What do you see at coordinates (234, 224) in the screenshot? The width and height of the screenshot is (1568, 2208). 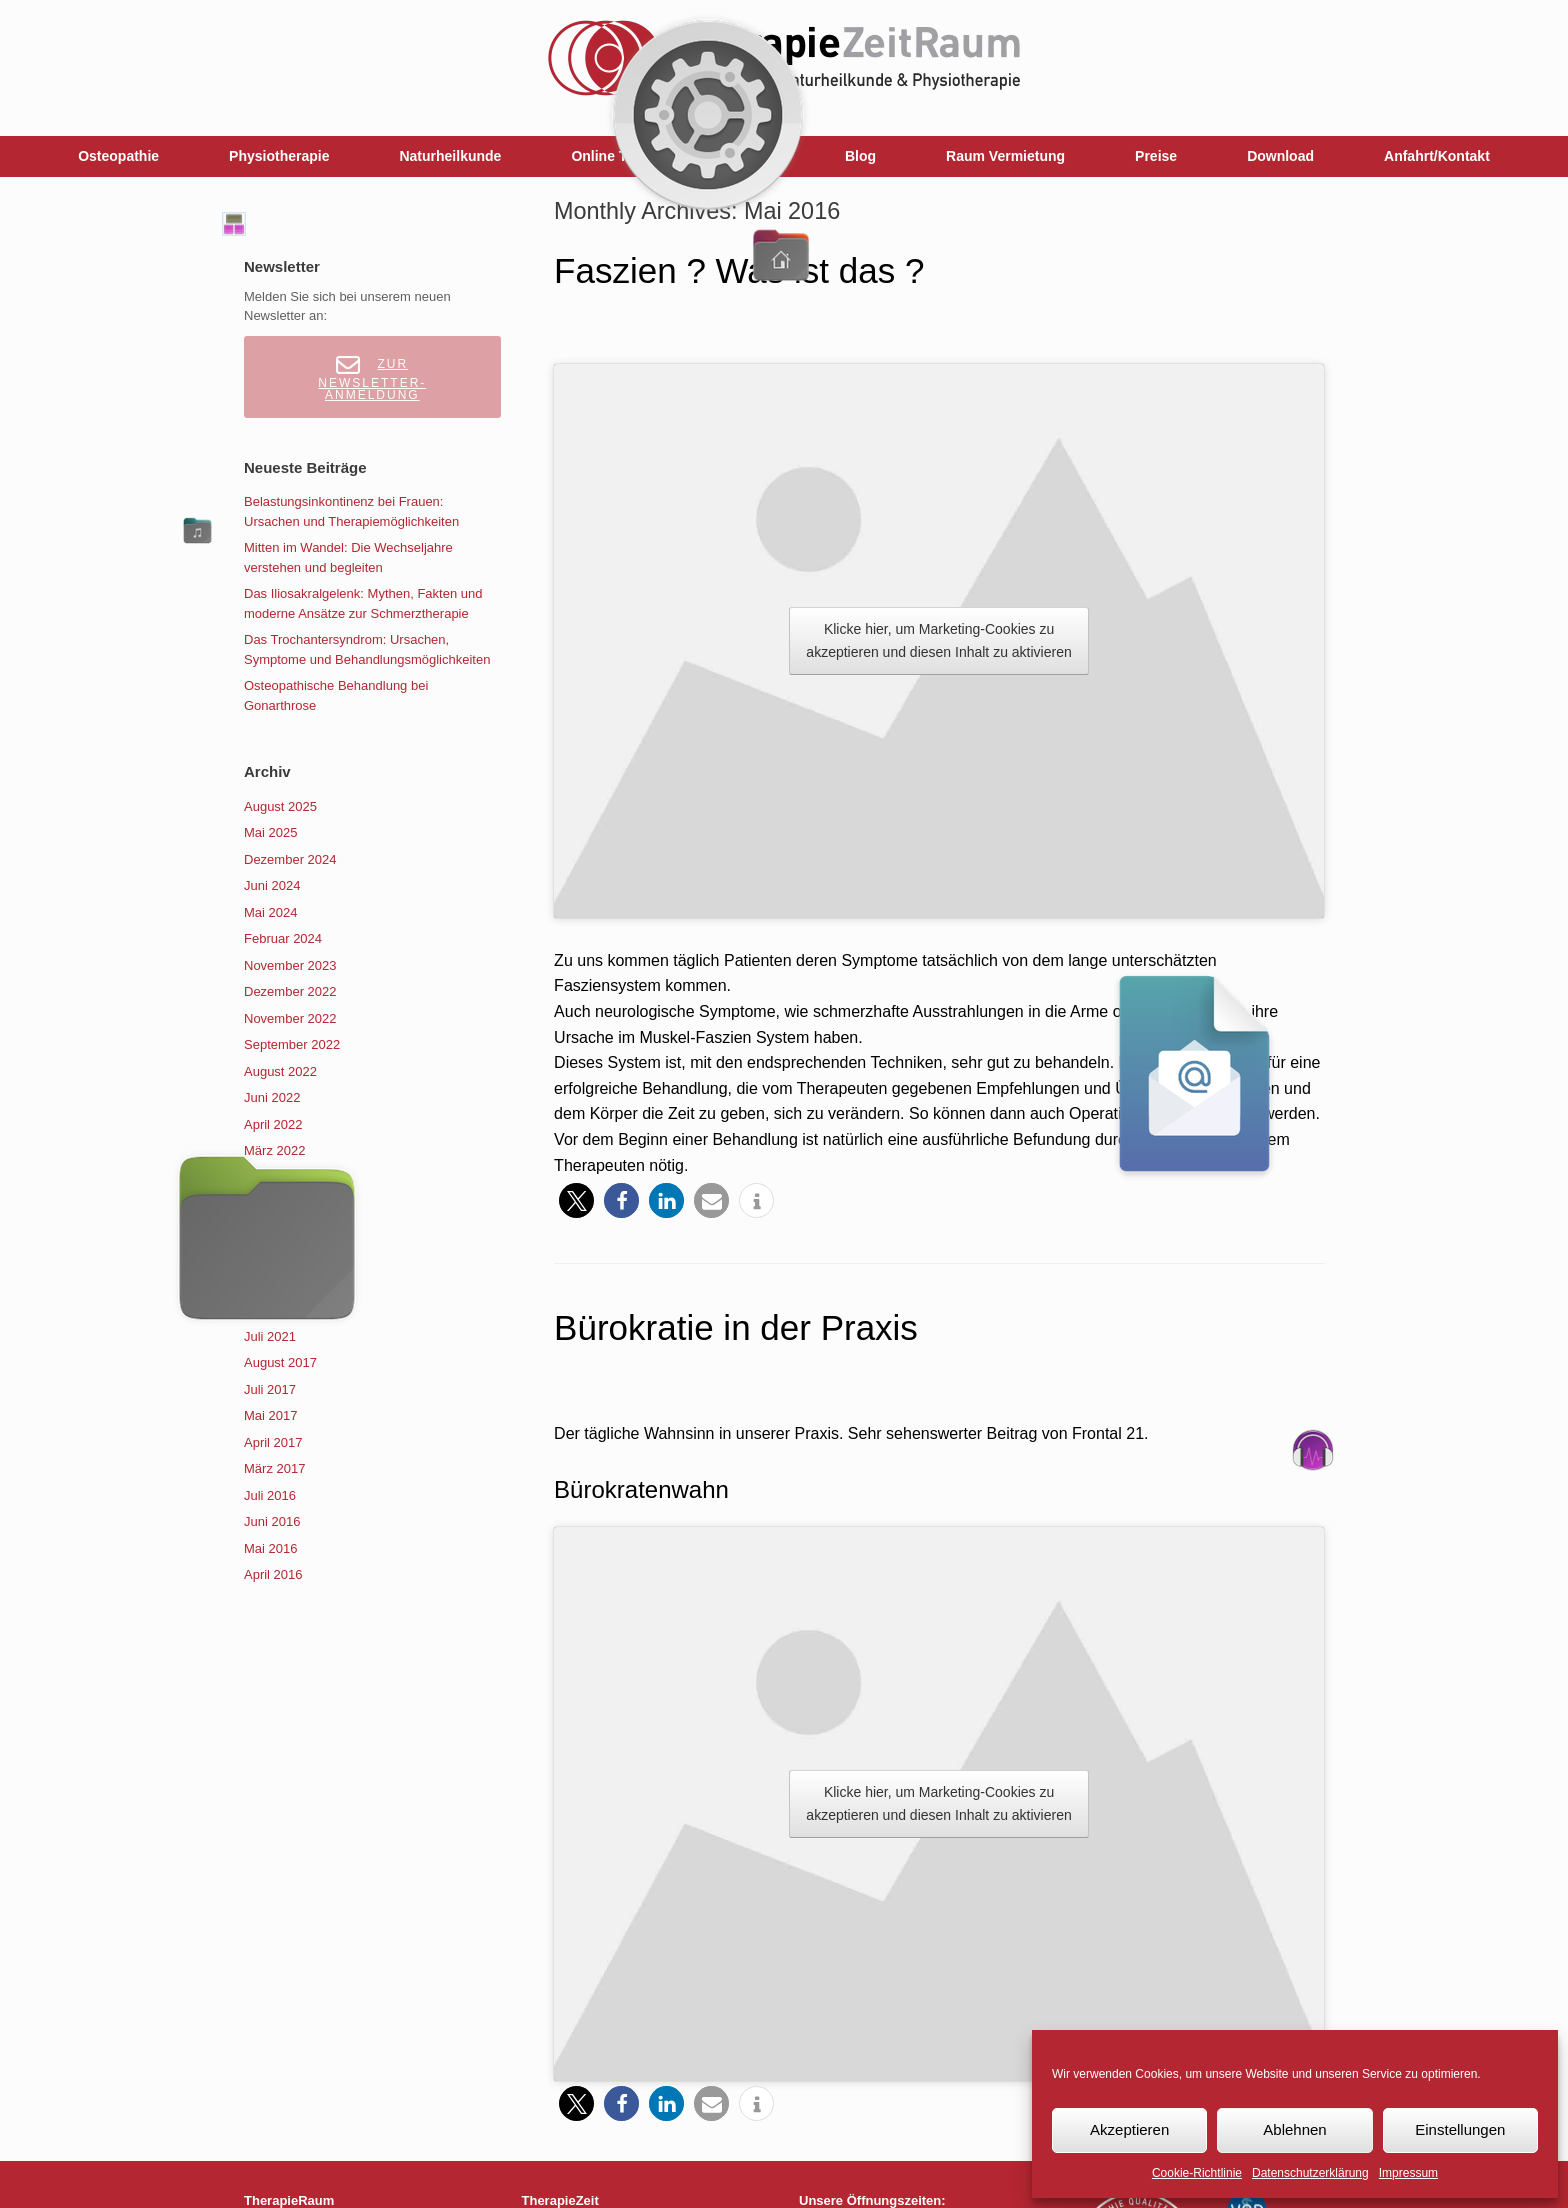 I see `select all items in the current view` at bounding box center [234, 224].